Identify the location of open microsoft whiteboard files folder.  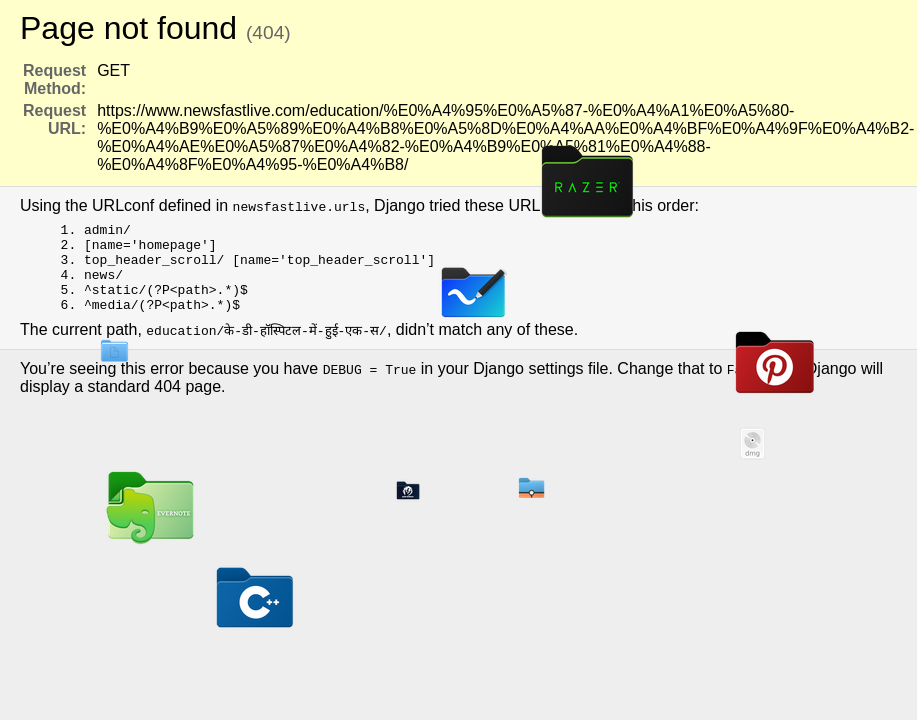
(473, 294).